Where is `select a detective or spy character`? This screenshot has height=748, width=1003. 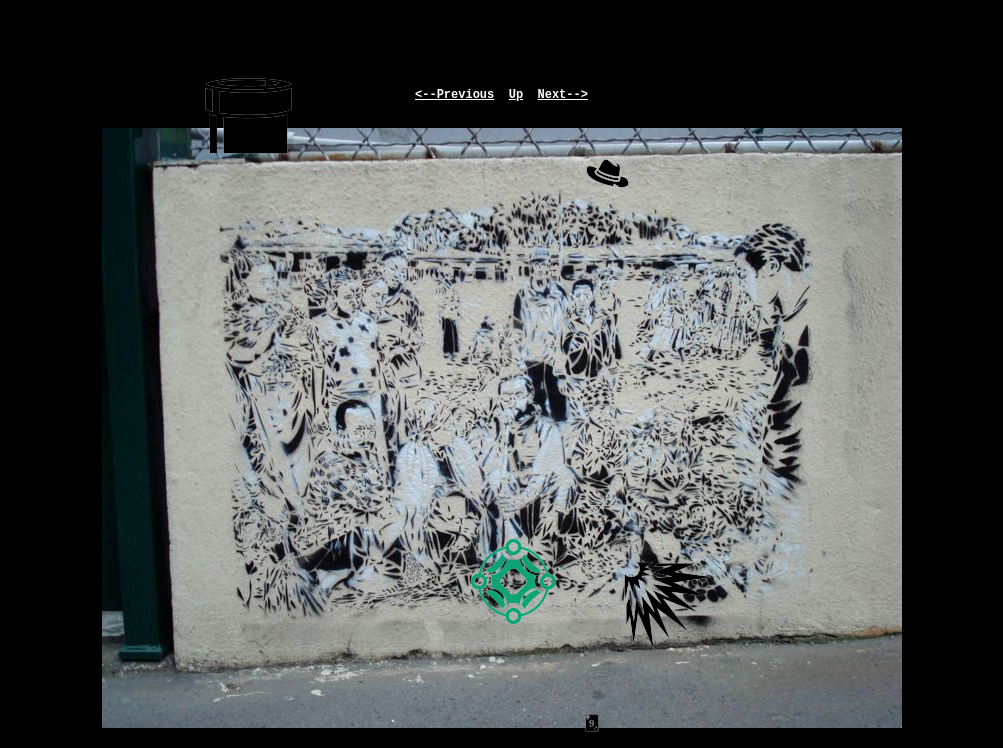 select a detective or spy character is located at coordinates (607, 173).